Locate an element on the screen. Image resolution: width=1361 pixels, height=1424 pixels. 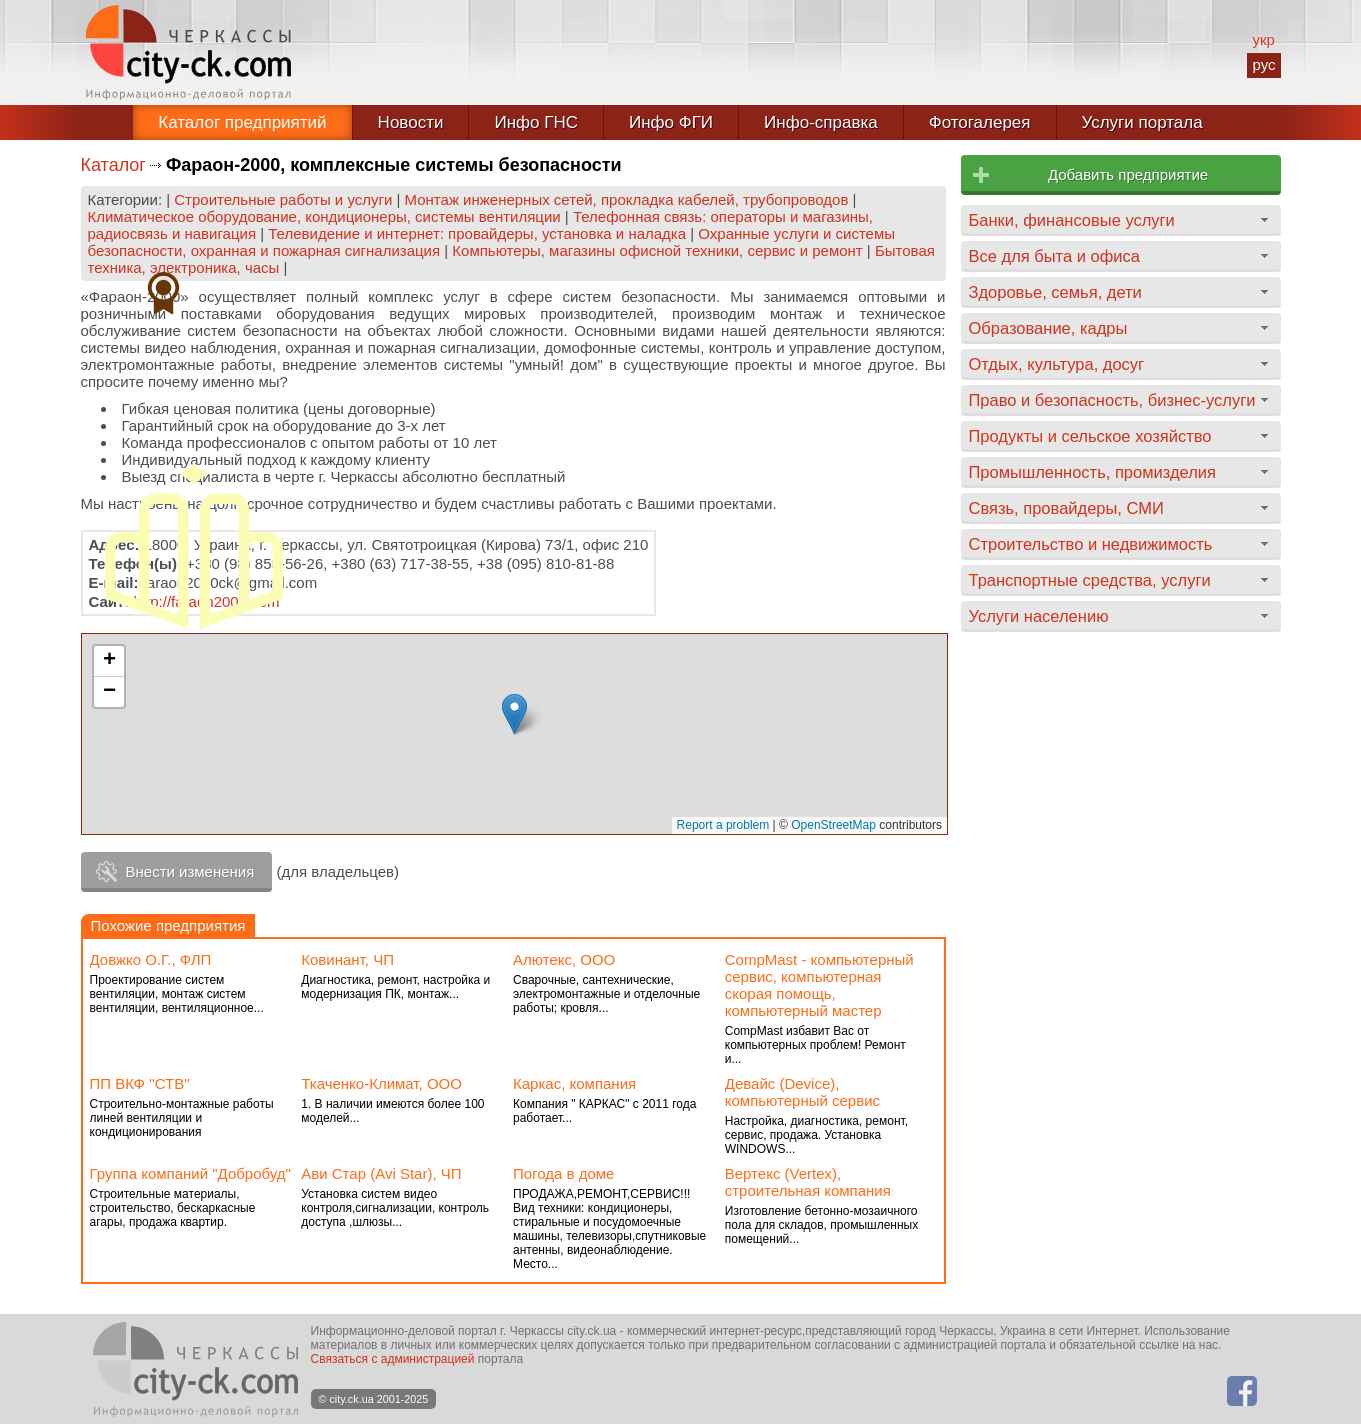
view achievements or awards is located at coordinates (163, 293).